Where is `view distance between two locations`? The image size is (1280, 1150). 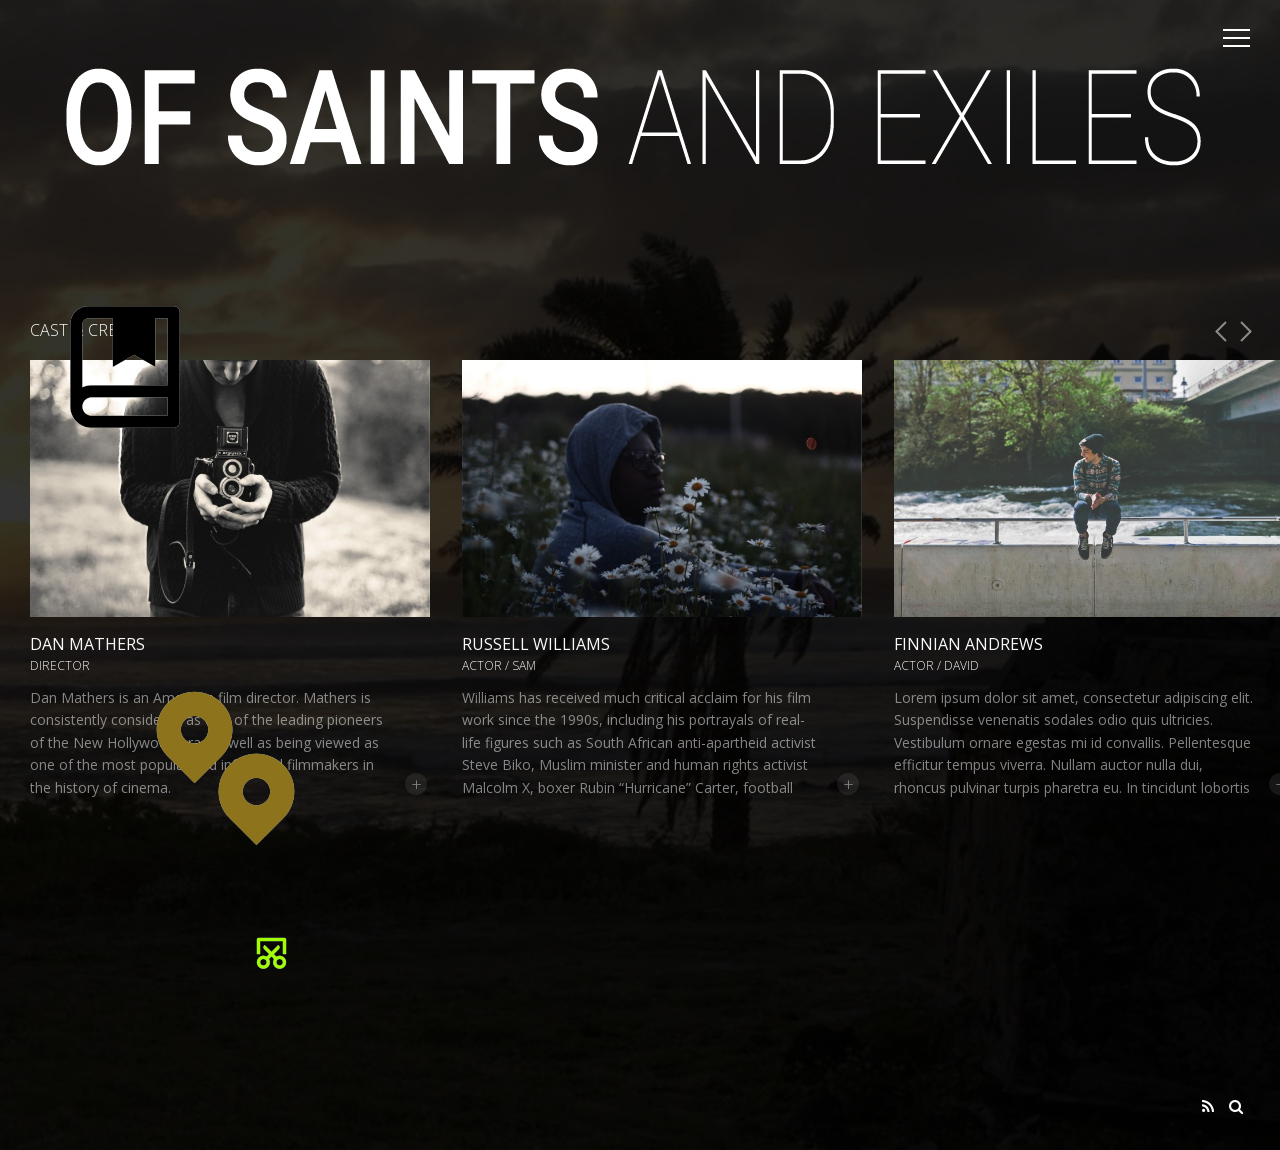
view distance between two locations is located at coordinates (225, 767).